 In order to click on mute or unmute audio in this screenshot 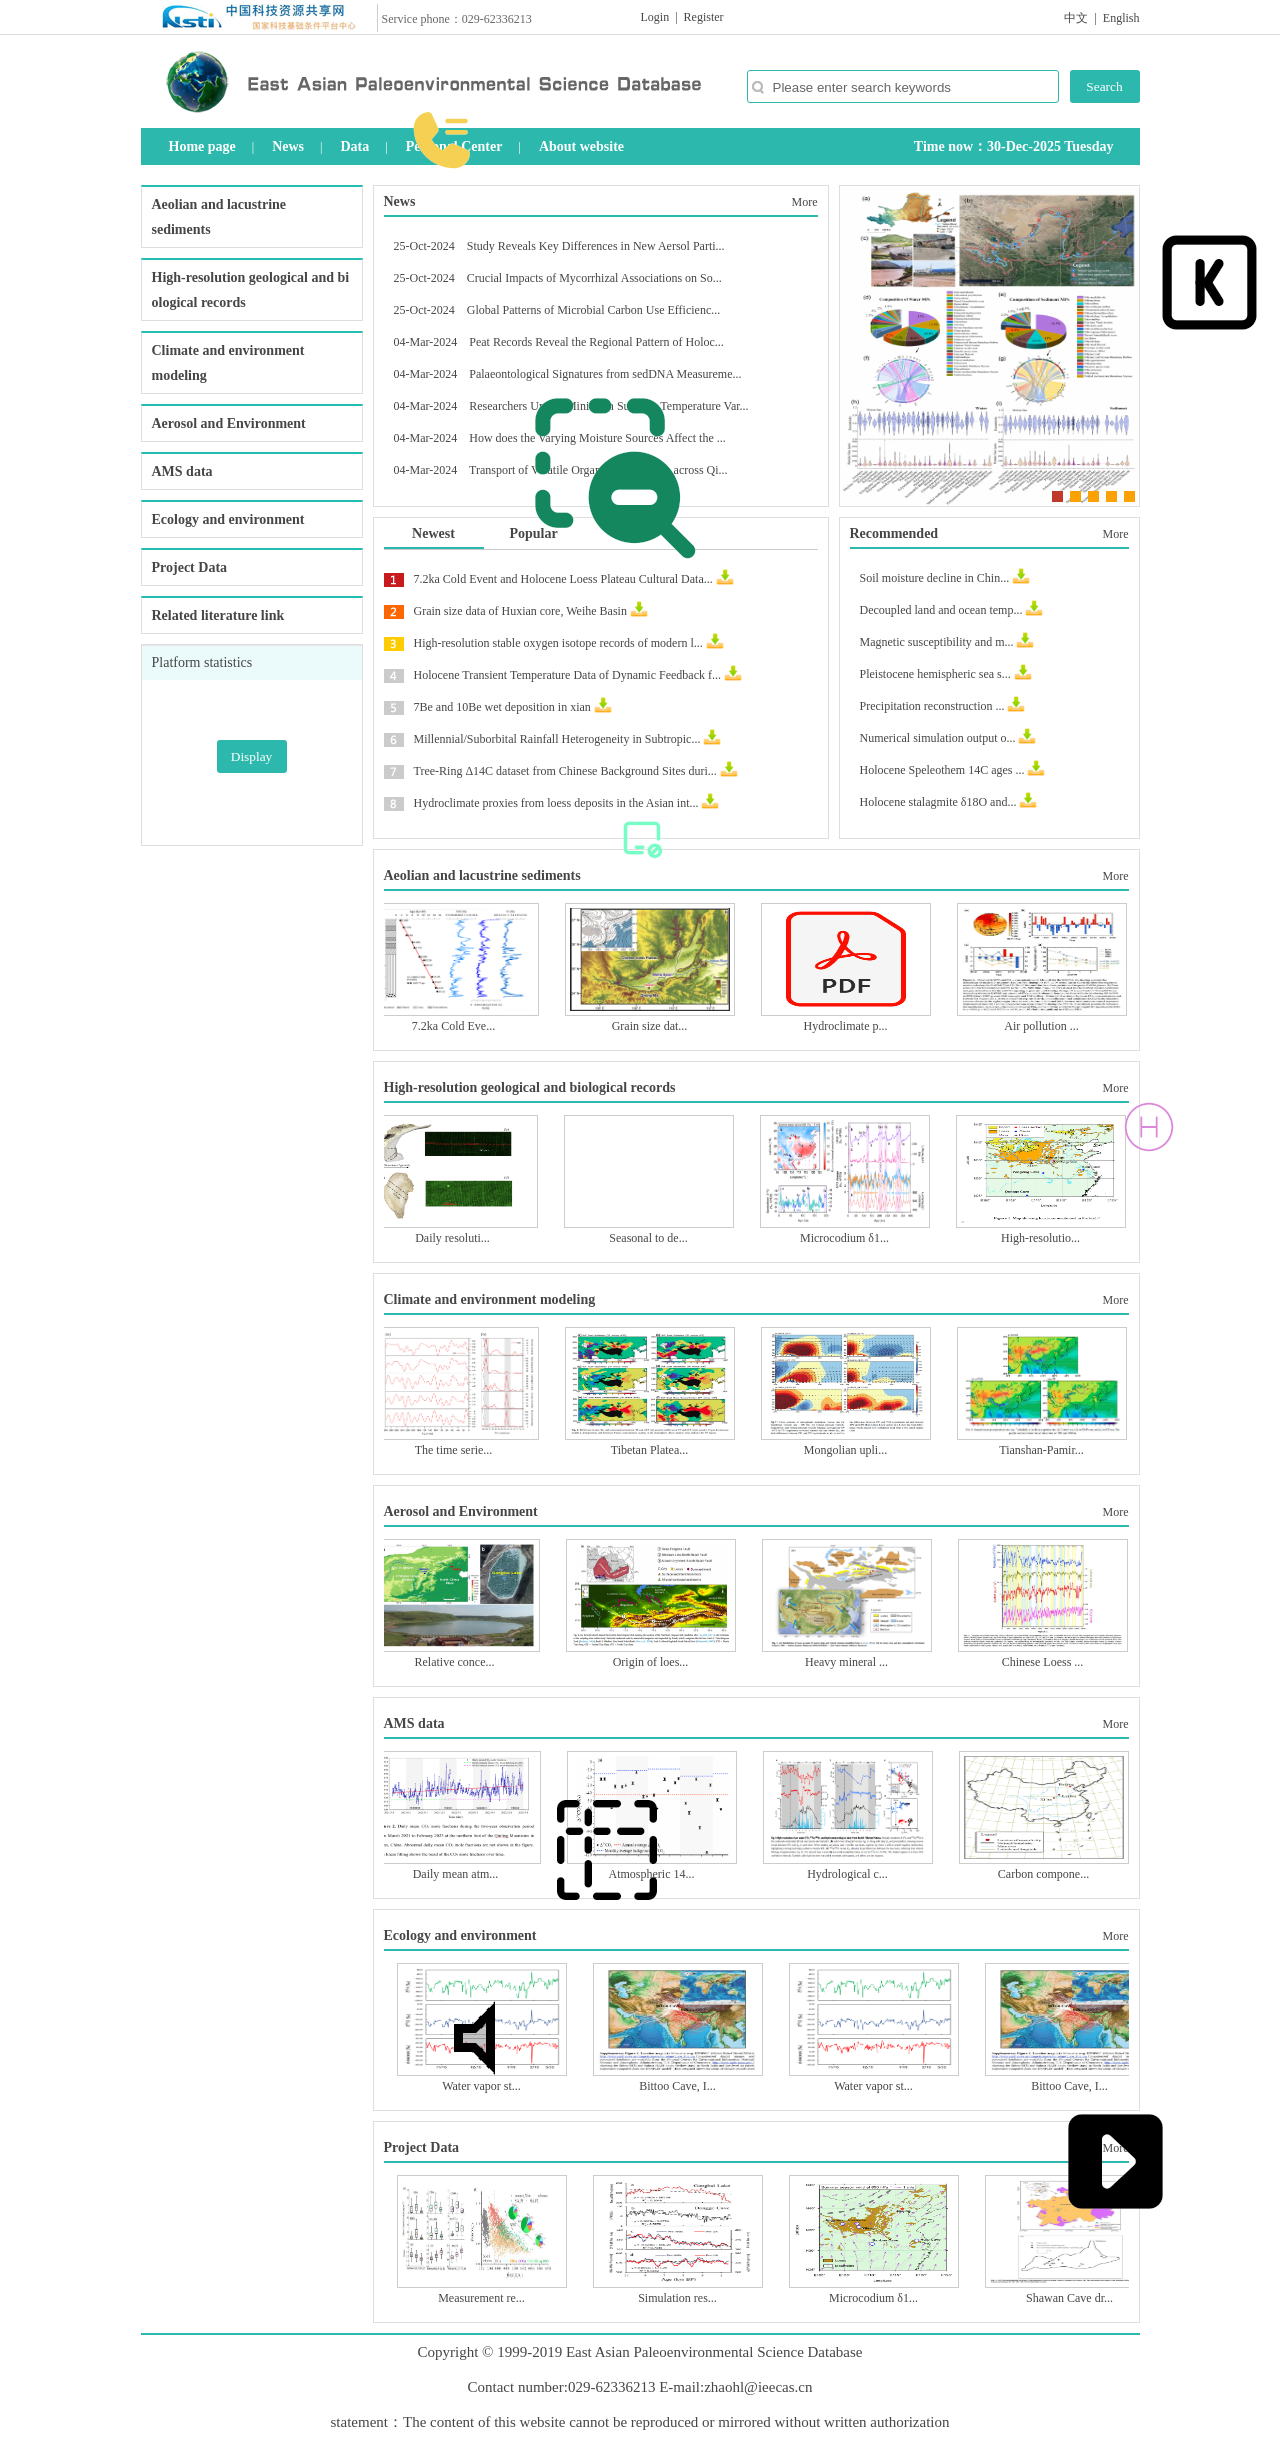, I will do `click(477, 2038)`.